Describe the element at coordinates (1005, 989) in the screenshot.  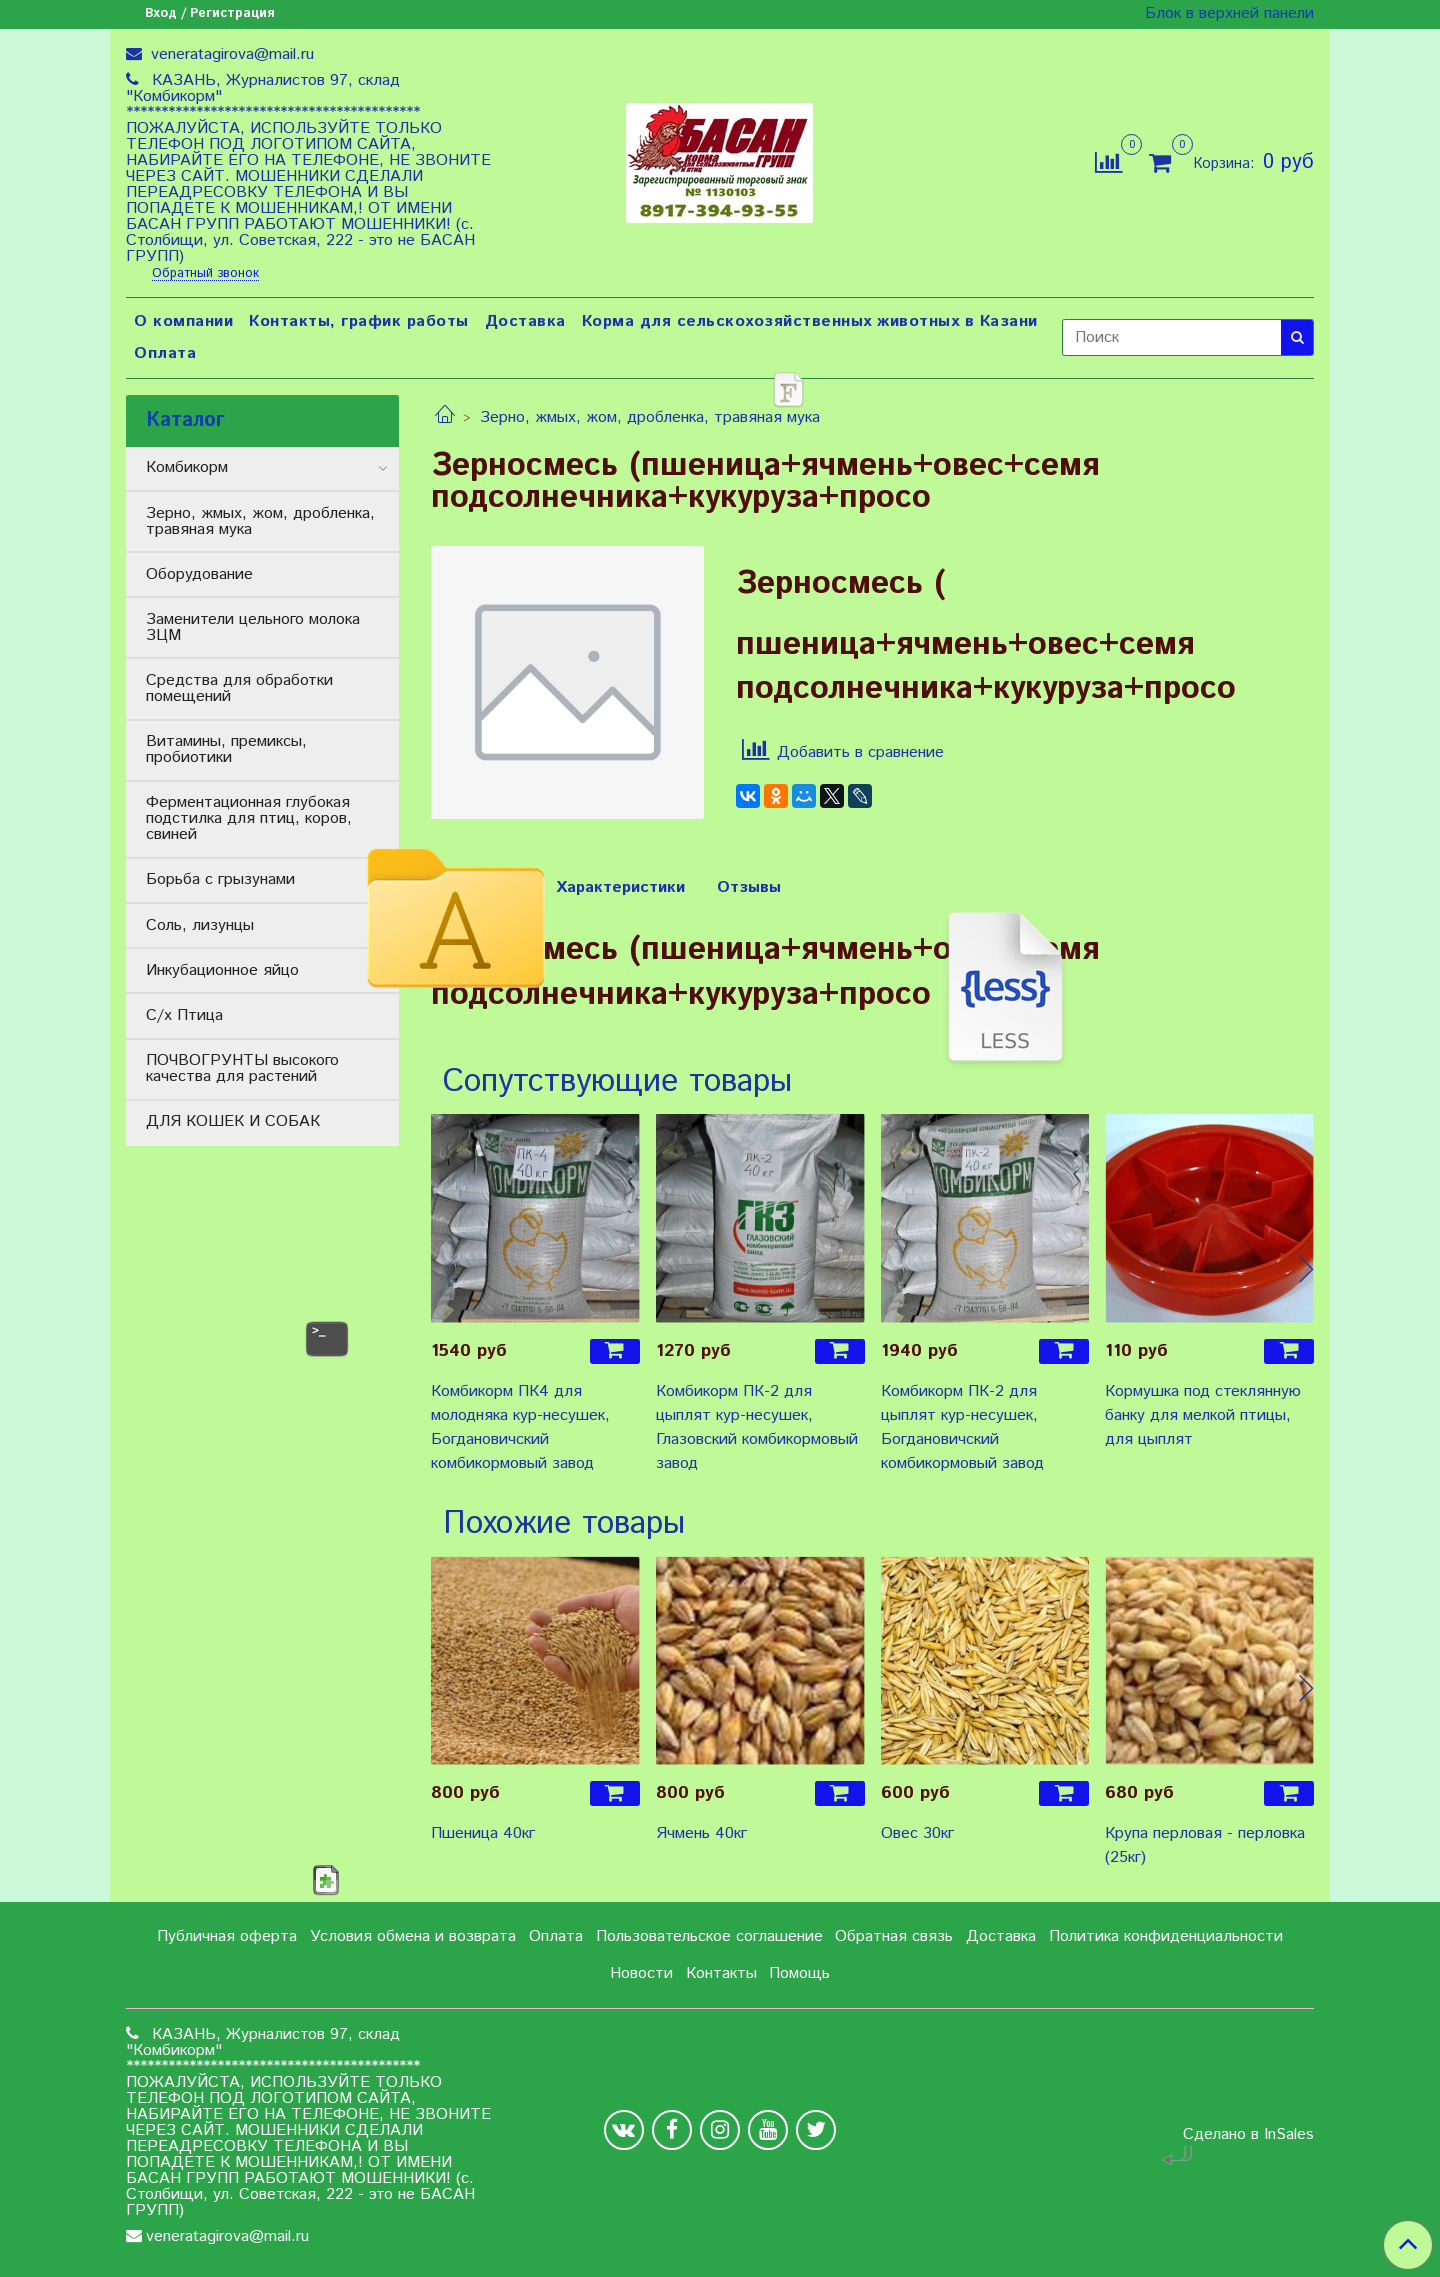
I see `a LESS stylesheet file` at that location.